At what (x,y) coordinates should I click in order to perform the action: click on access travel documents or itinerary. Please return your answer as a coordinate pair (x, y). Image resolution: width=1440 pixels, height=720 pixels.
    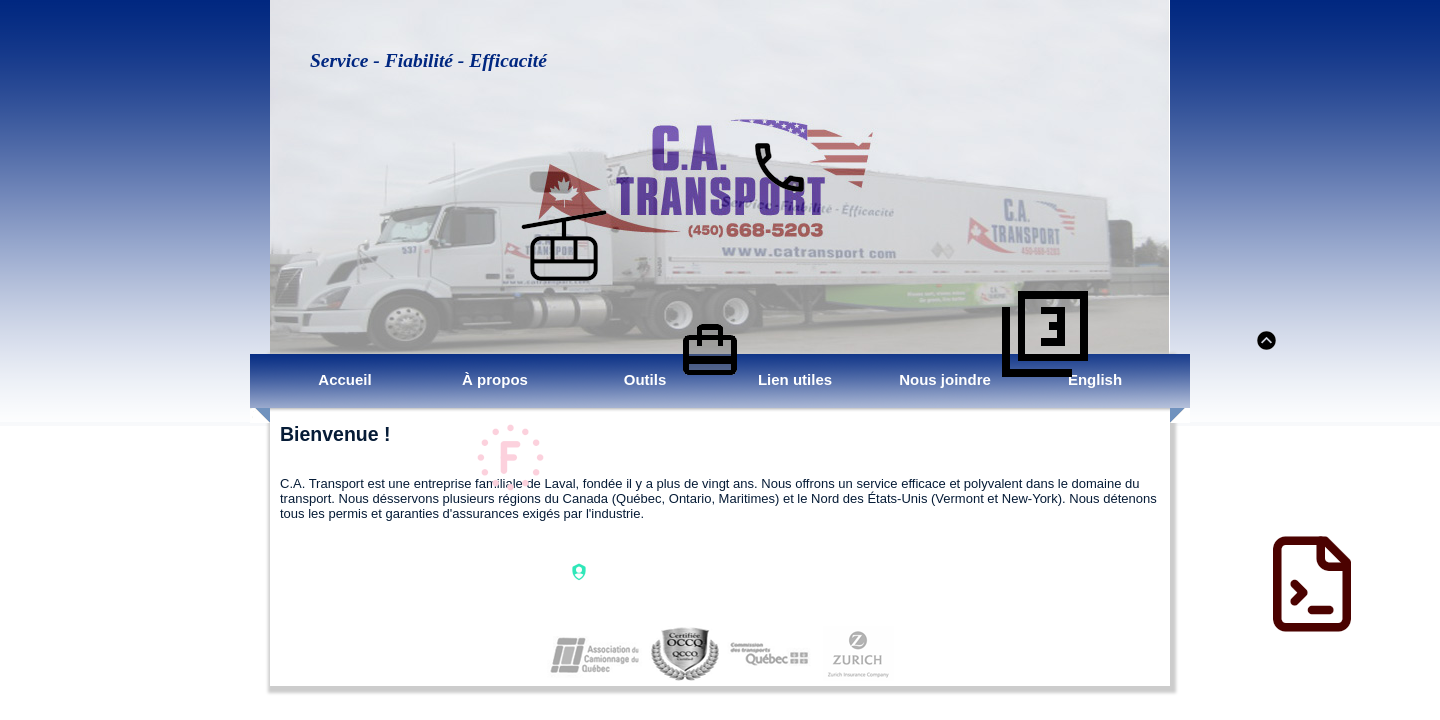
    Looking at the image, I should click on (710, 351).